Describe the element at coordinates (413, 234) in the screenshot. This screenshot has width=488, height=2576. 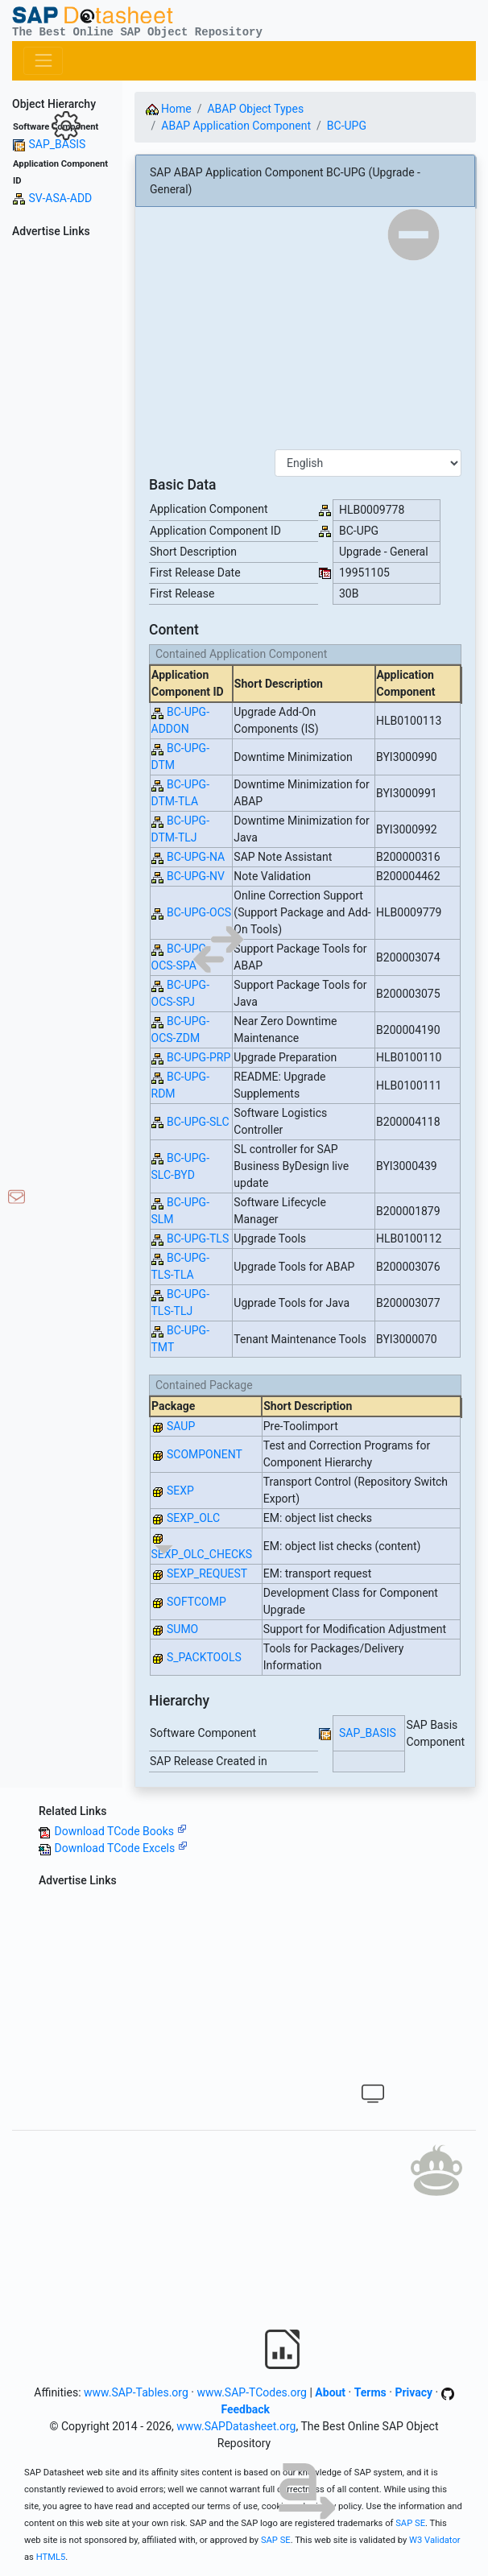
I see `indicates an error or failed action` at that location.